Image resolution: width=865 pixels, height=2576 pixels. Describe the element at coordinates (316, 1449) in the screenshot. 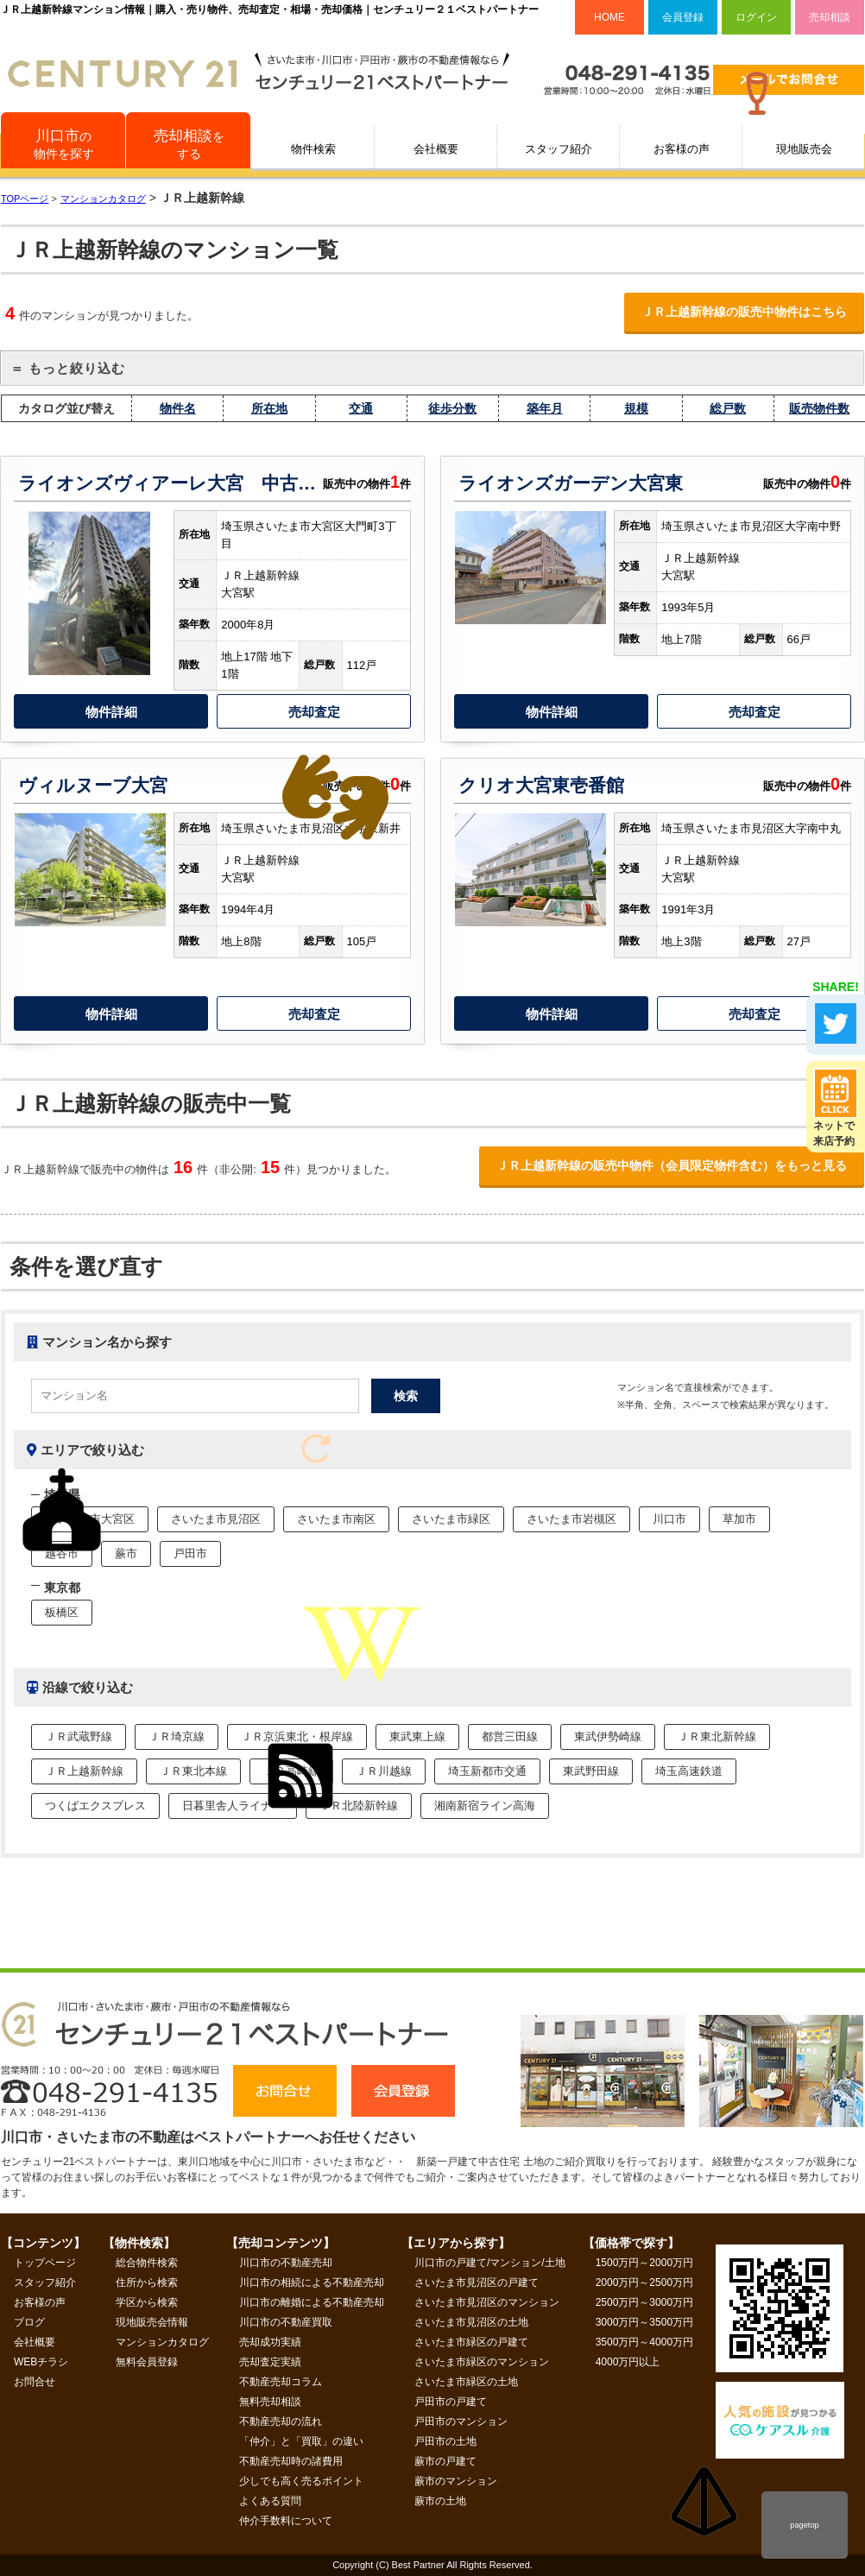

I see `redo the last undone action` at that location.